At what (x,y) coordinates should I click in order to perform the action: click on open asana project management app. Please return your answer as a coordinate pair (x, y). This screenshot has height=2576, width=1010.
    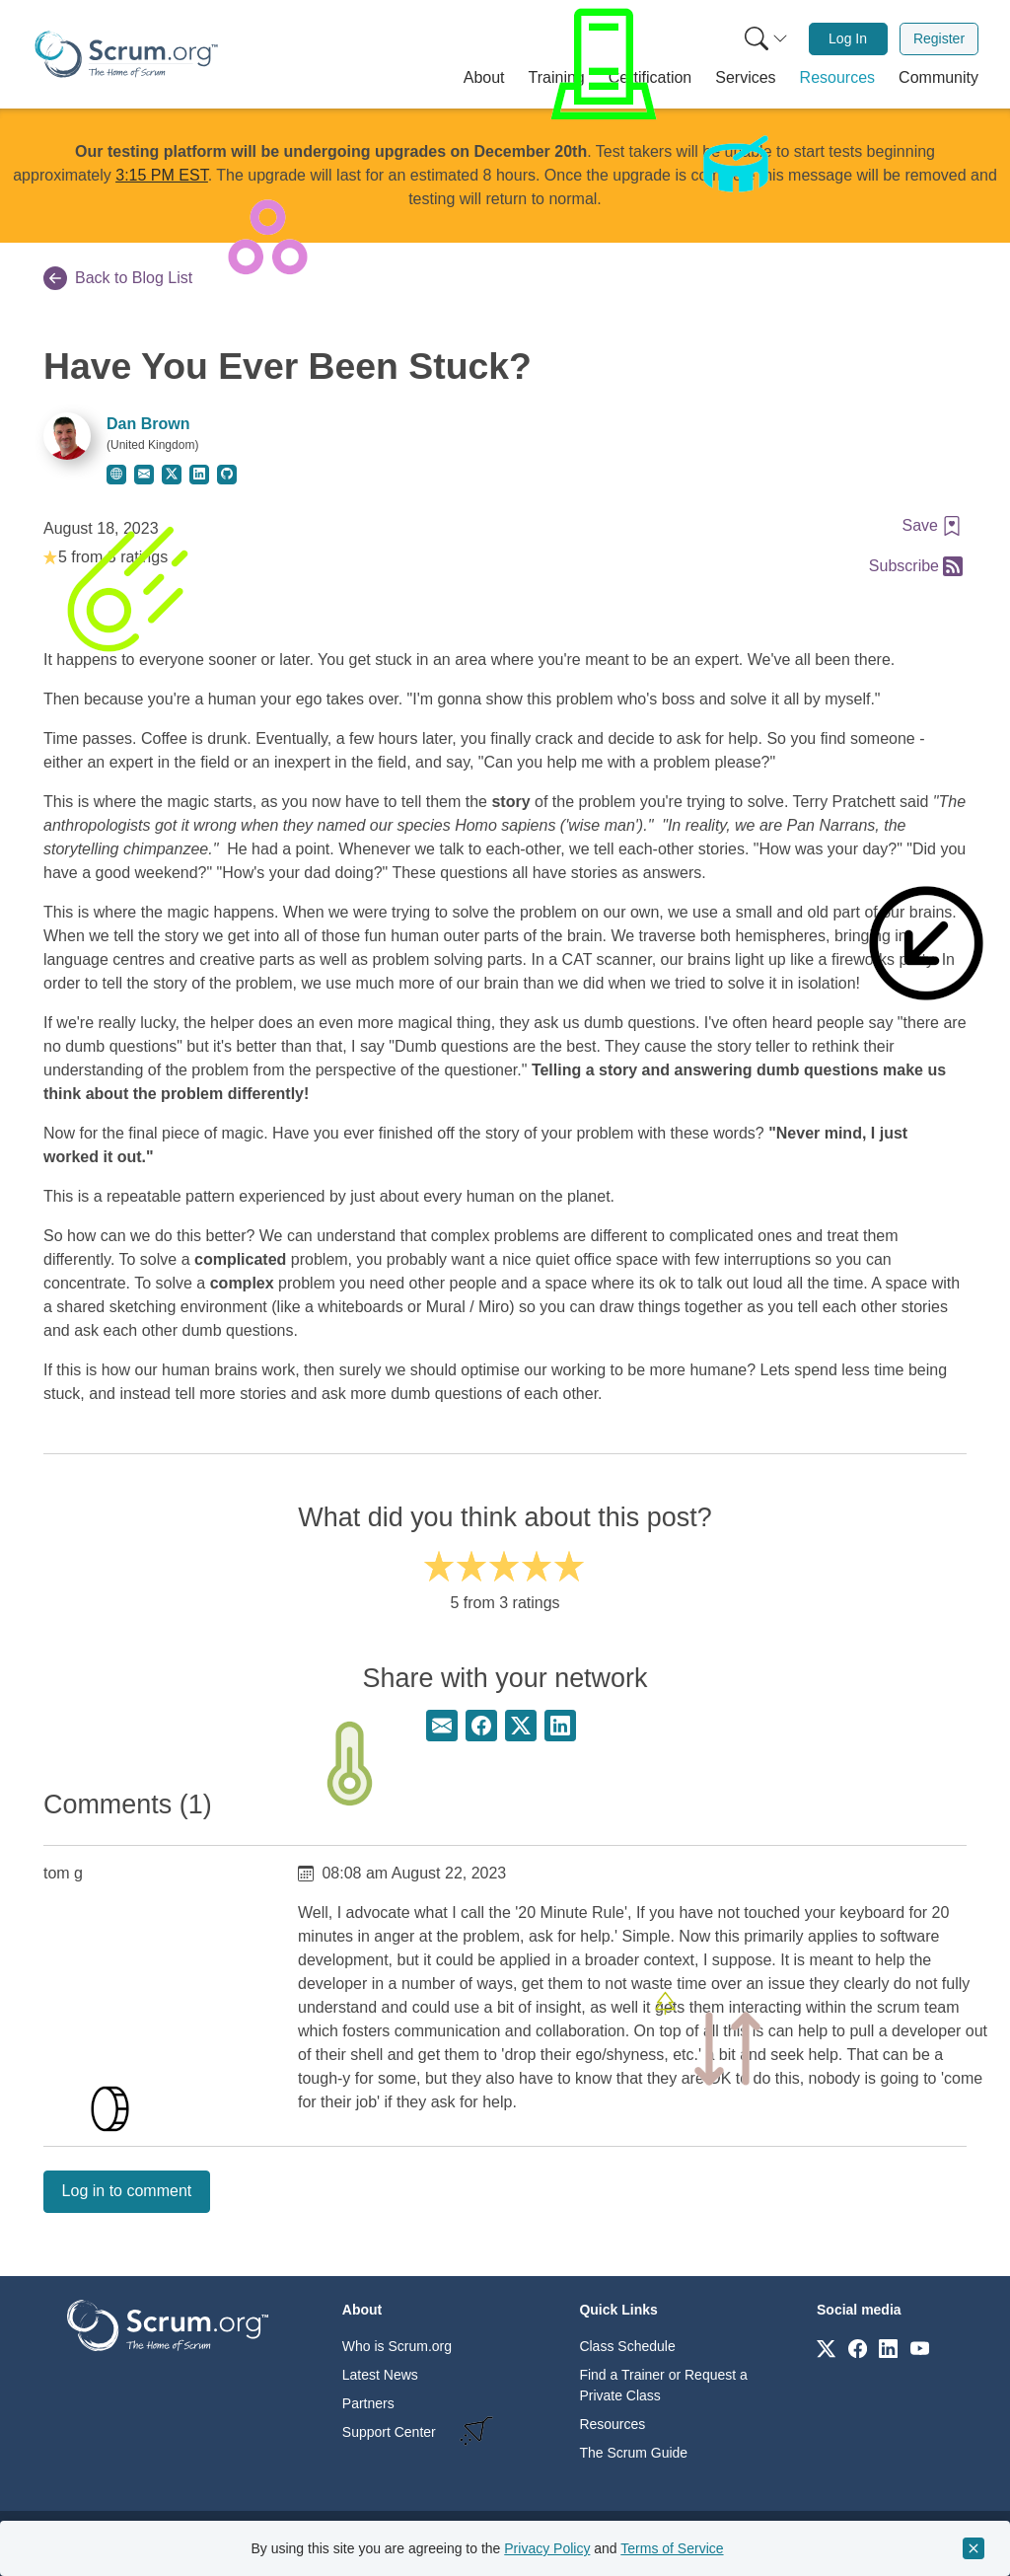
    Looking at the image, I should click on (267, 239).